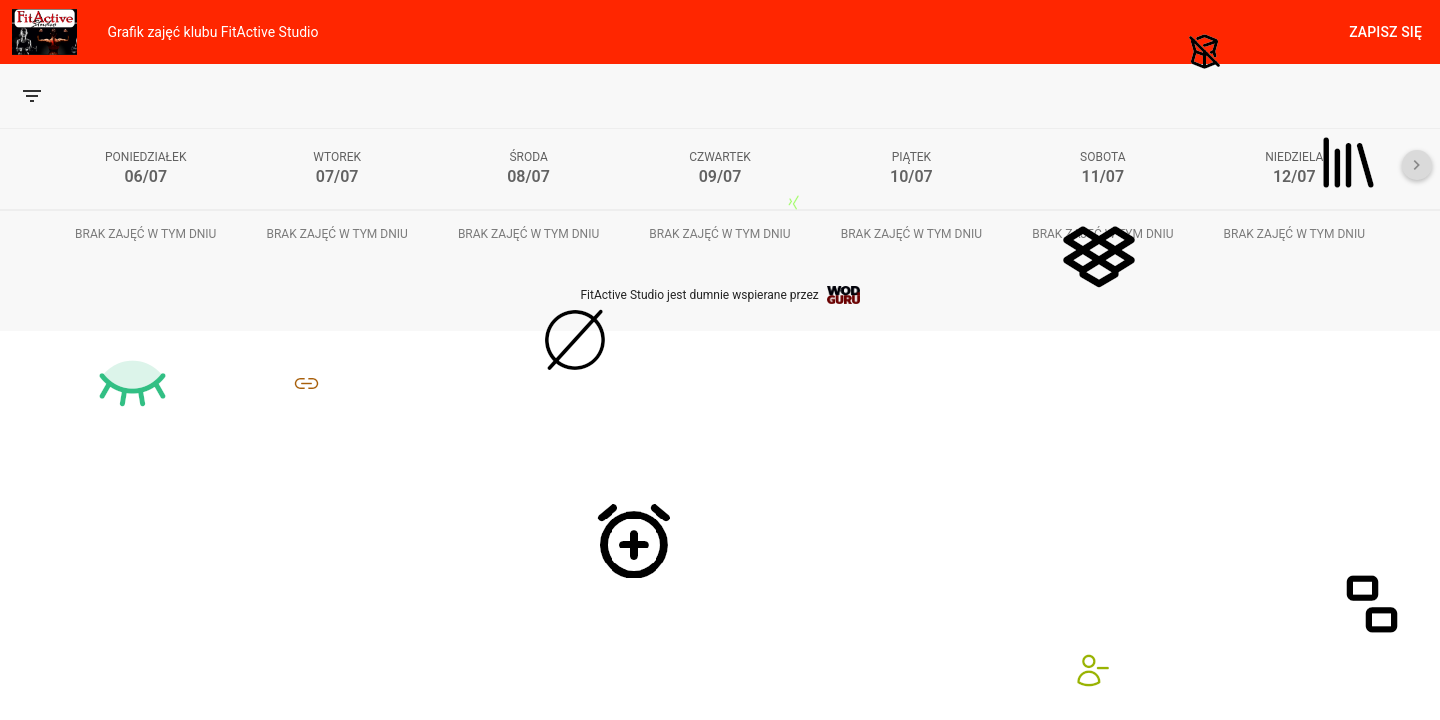 This screenshot has height=720, width=1440. Describe the element at coordinates (306, 383) in the screenshot. I see `copy link to clipboard` at that location.